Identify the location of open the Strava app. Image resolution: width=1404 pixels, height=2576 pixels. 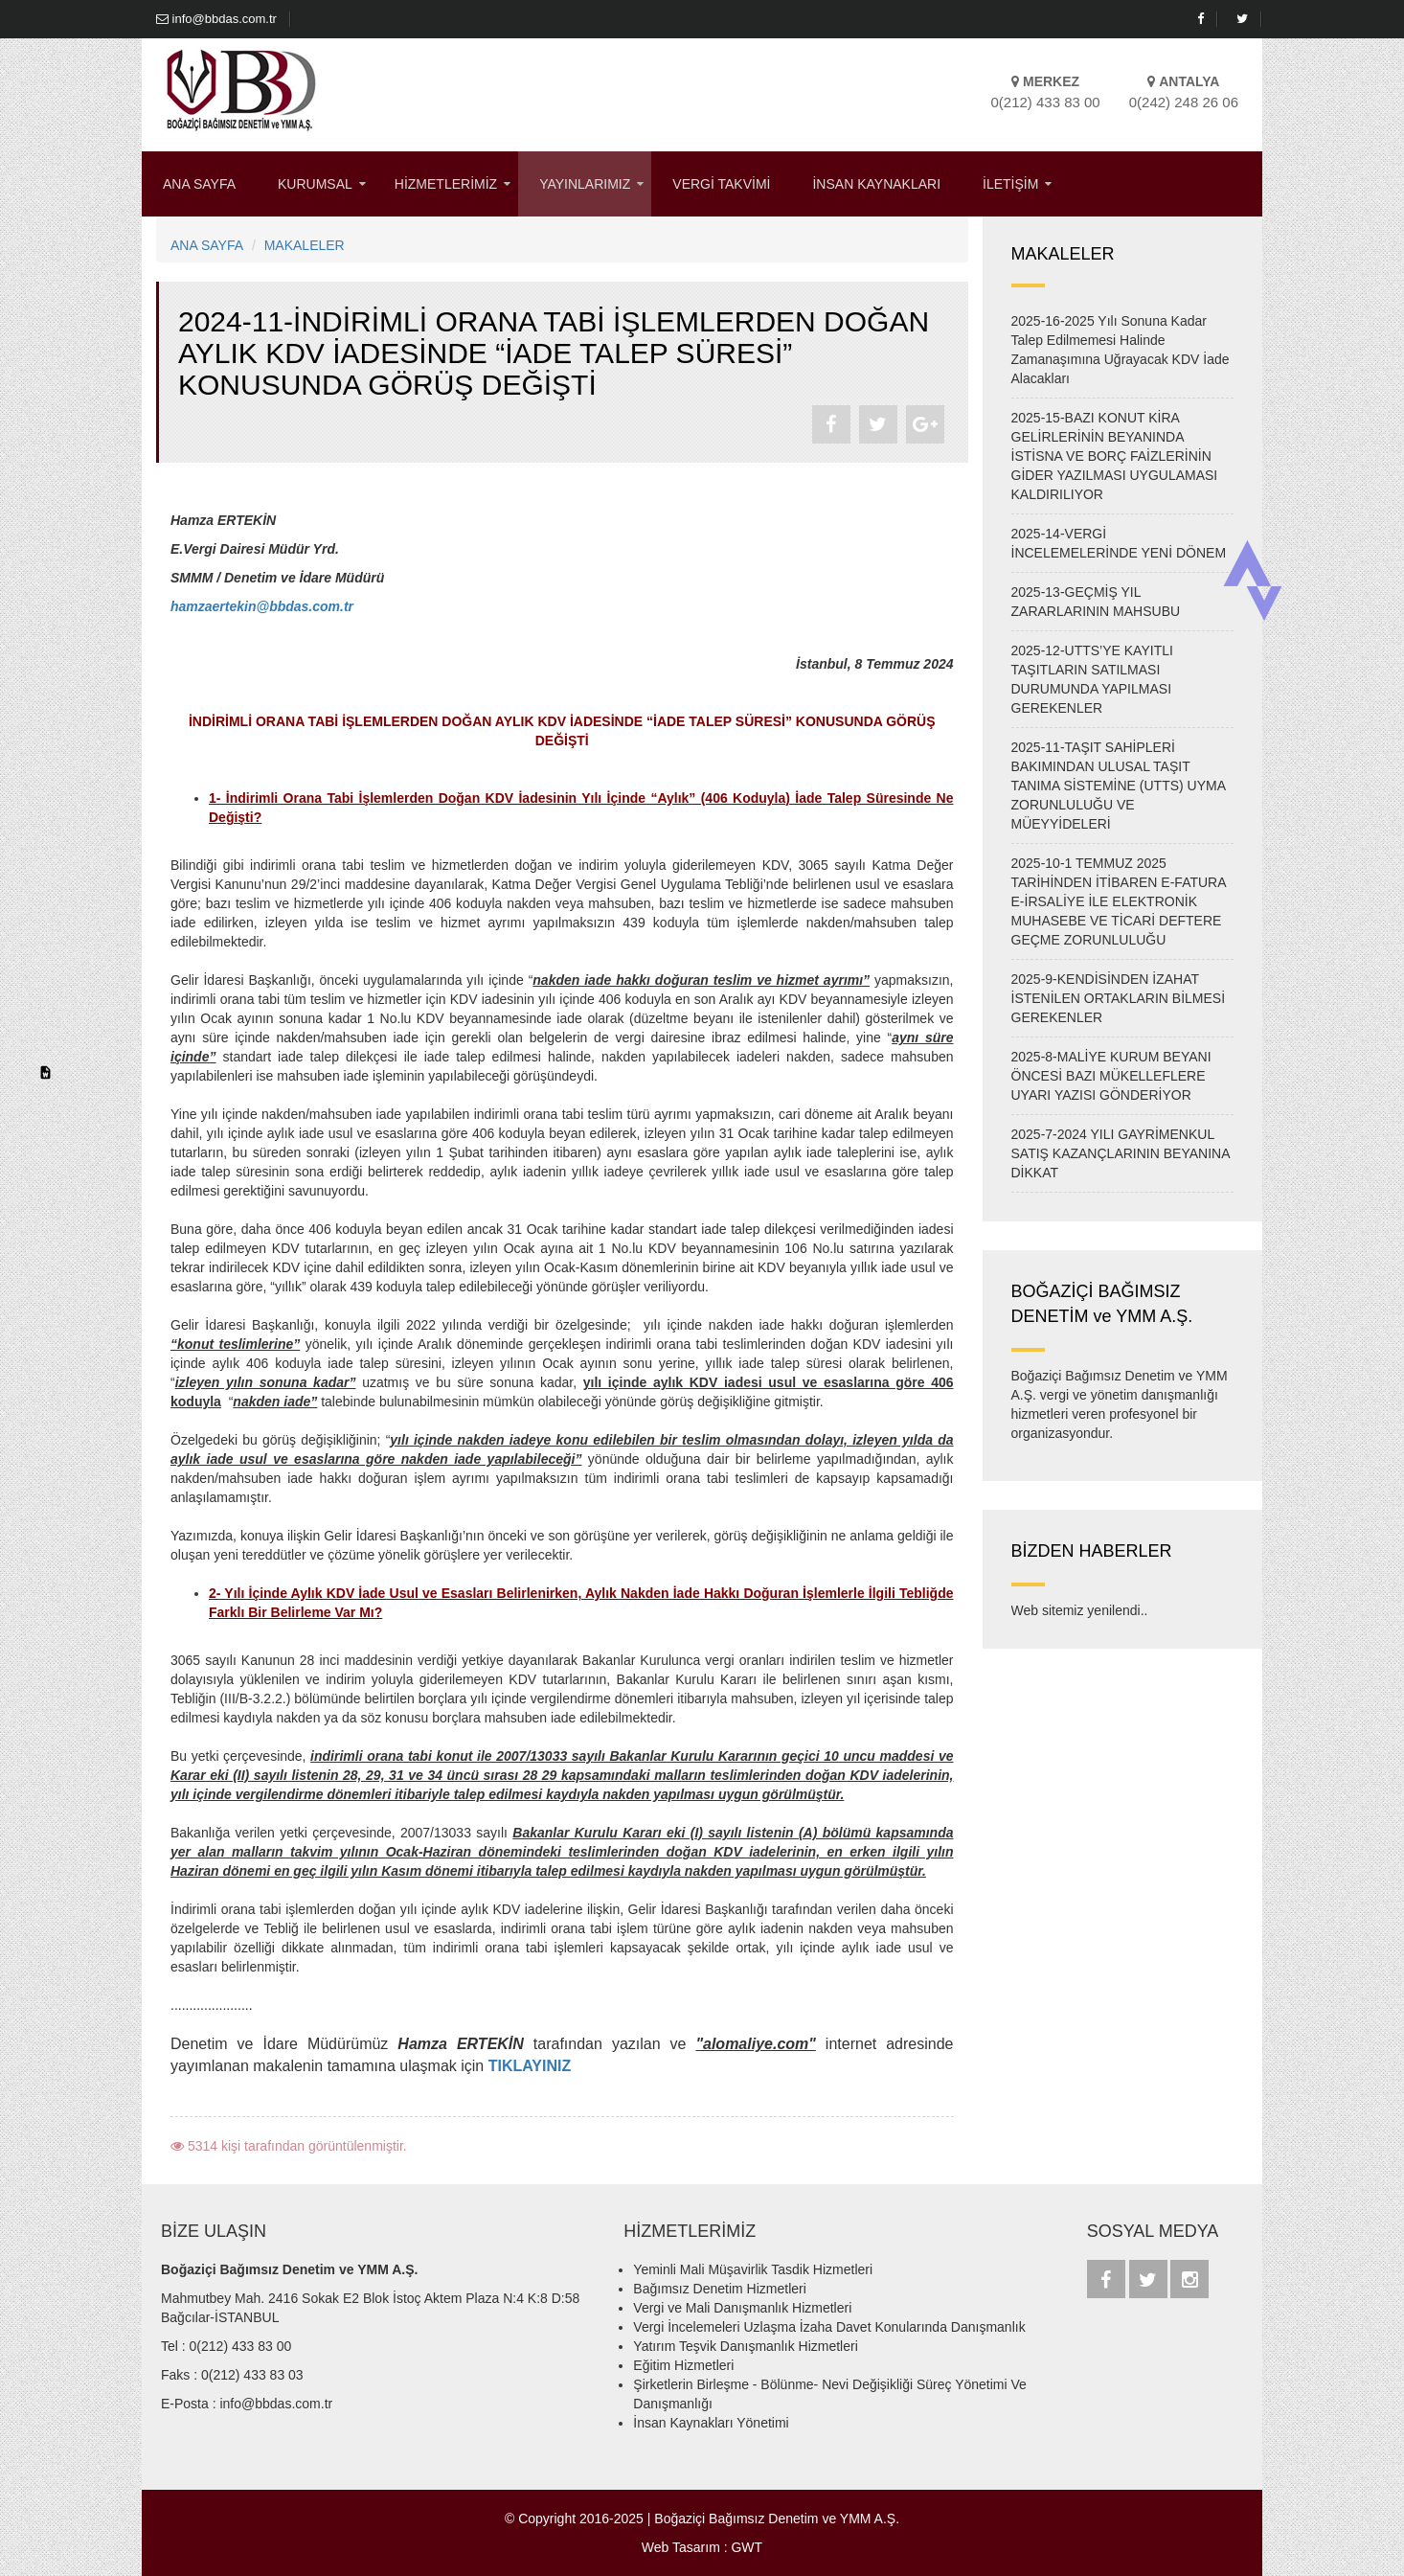
(1253, 581).